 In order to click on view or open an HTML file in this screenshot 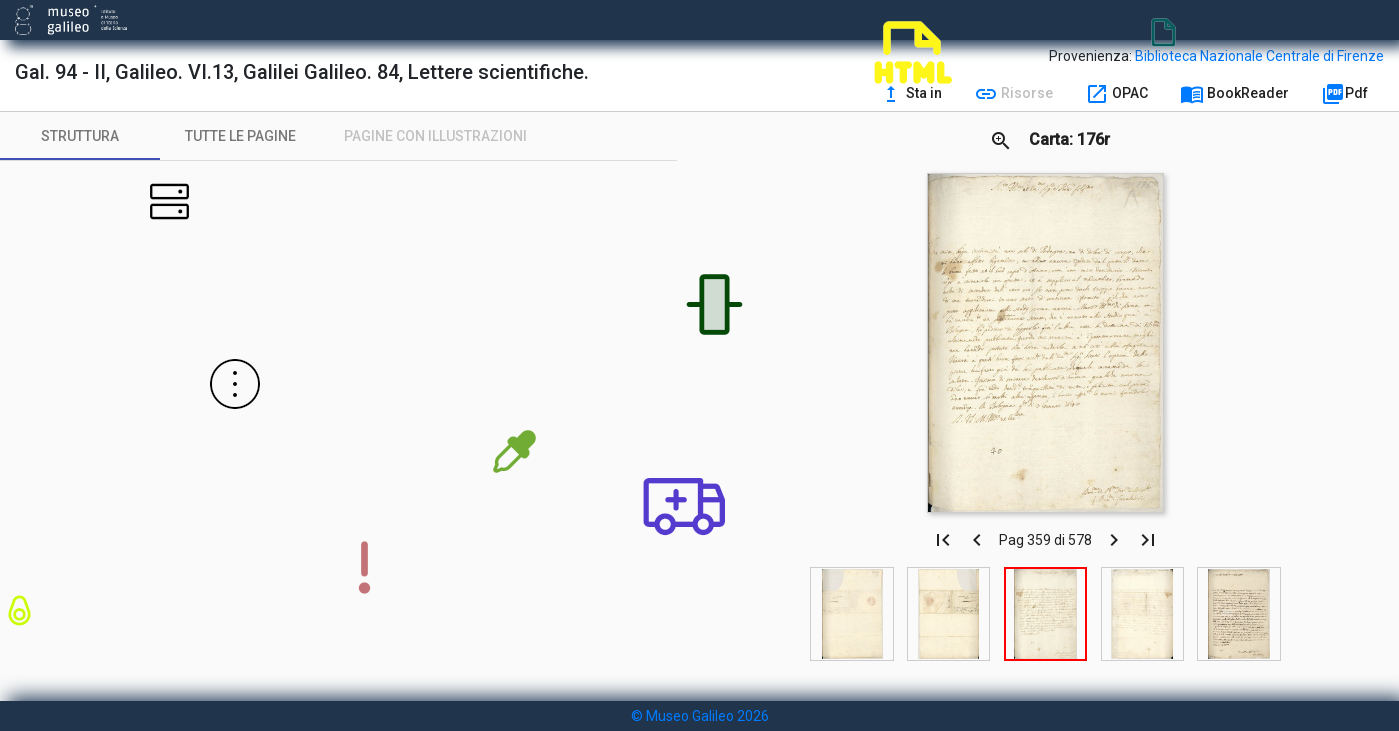, I will do `click(912, 55)`.